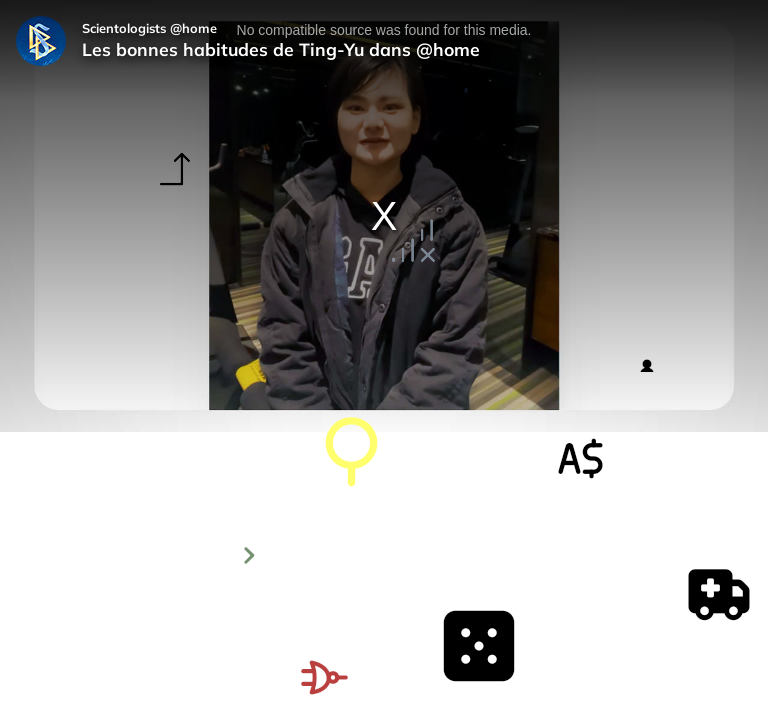 The height and width of the screenshot is (720, 768). I want to click on navigate to the next item or page, so click(248, 555).